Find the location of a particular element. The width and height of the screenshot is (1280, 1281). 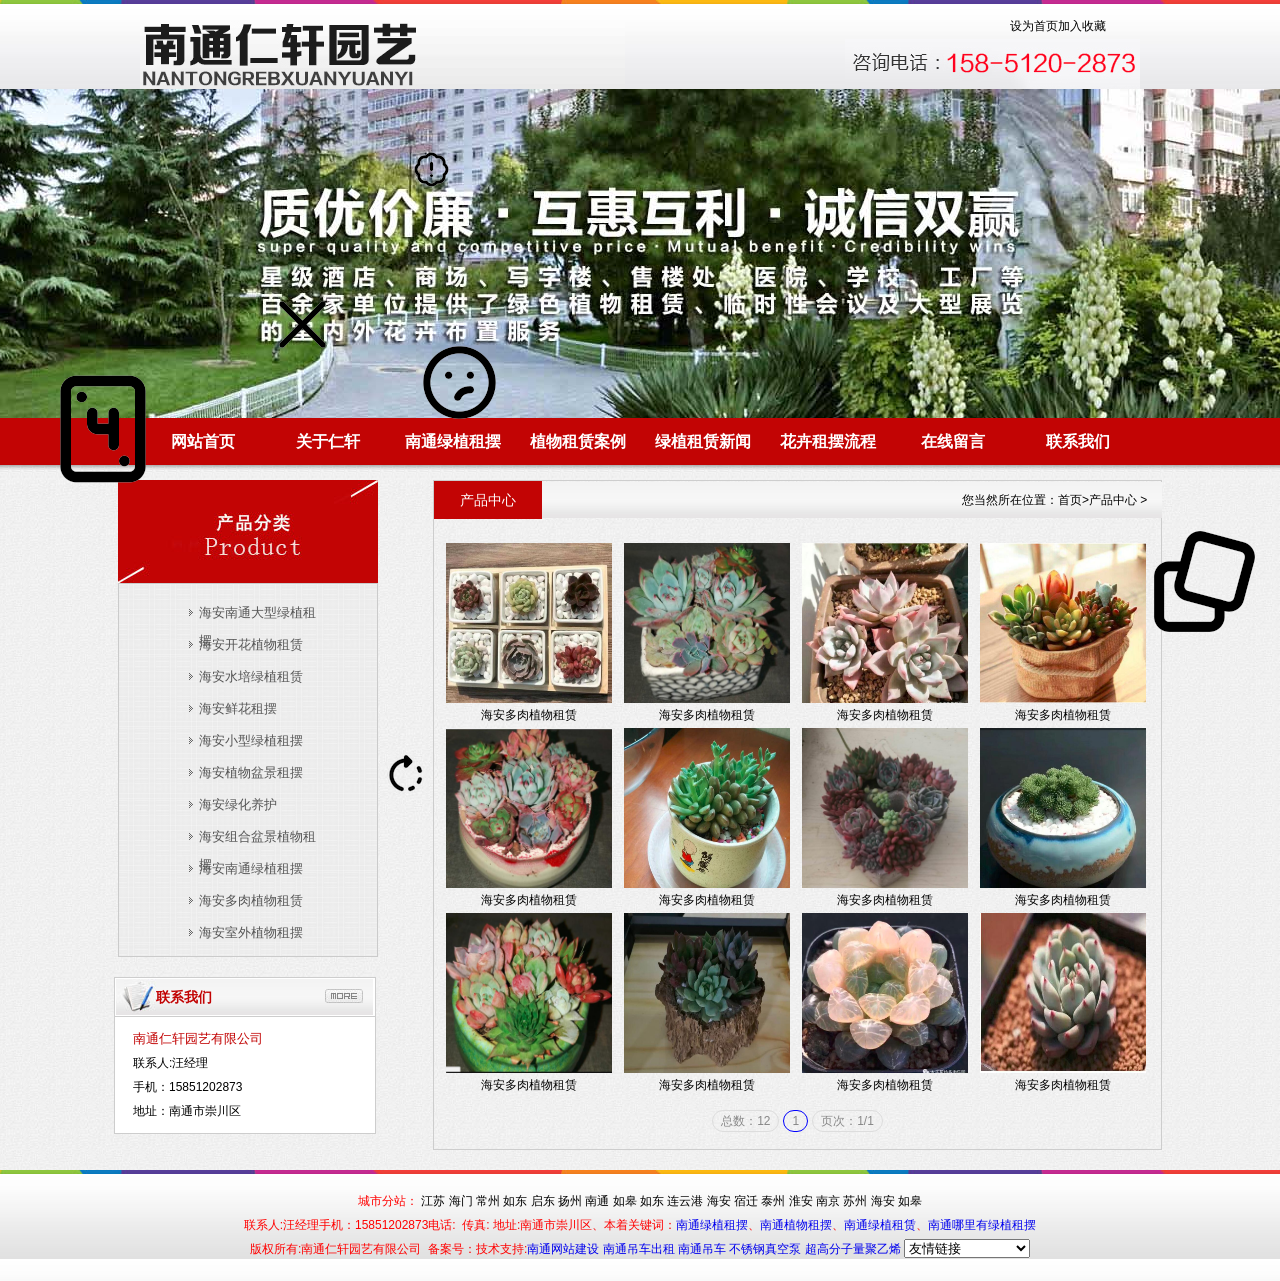

indicates an alert or warning notification is located at coordinates (431, 169).